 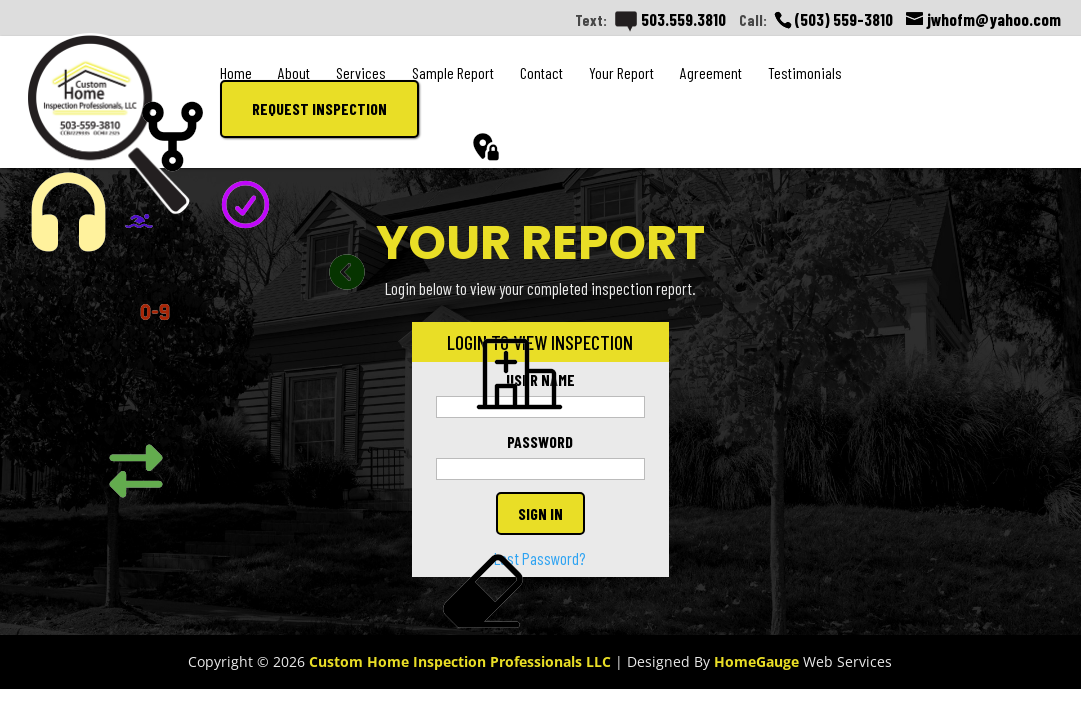 I want to click on swap or exchange items, so click(x=136, y=471).